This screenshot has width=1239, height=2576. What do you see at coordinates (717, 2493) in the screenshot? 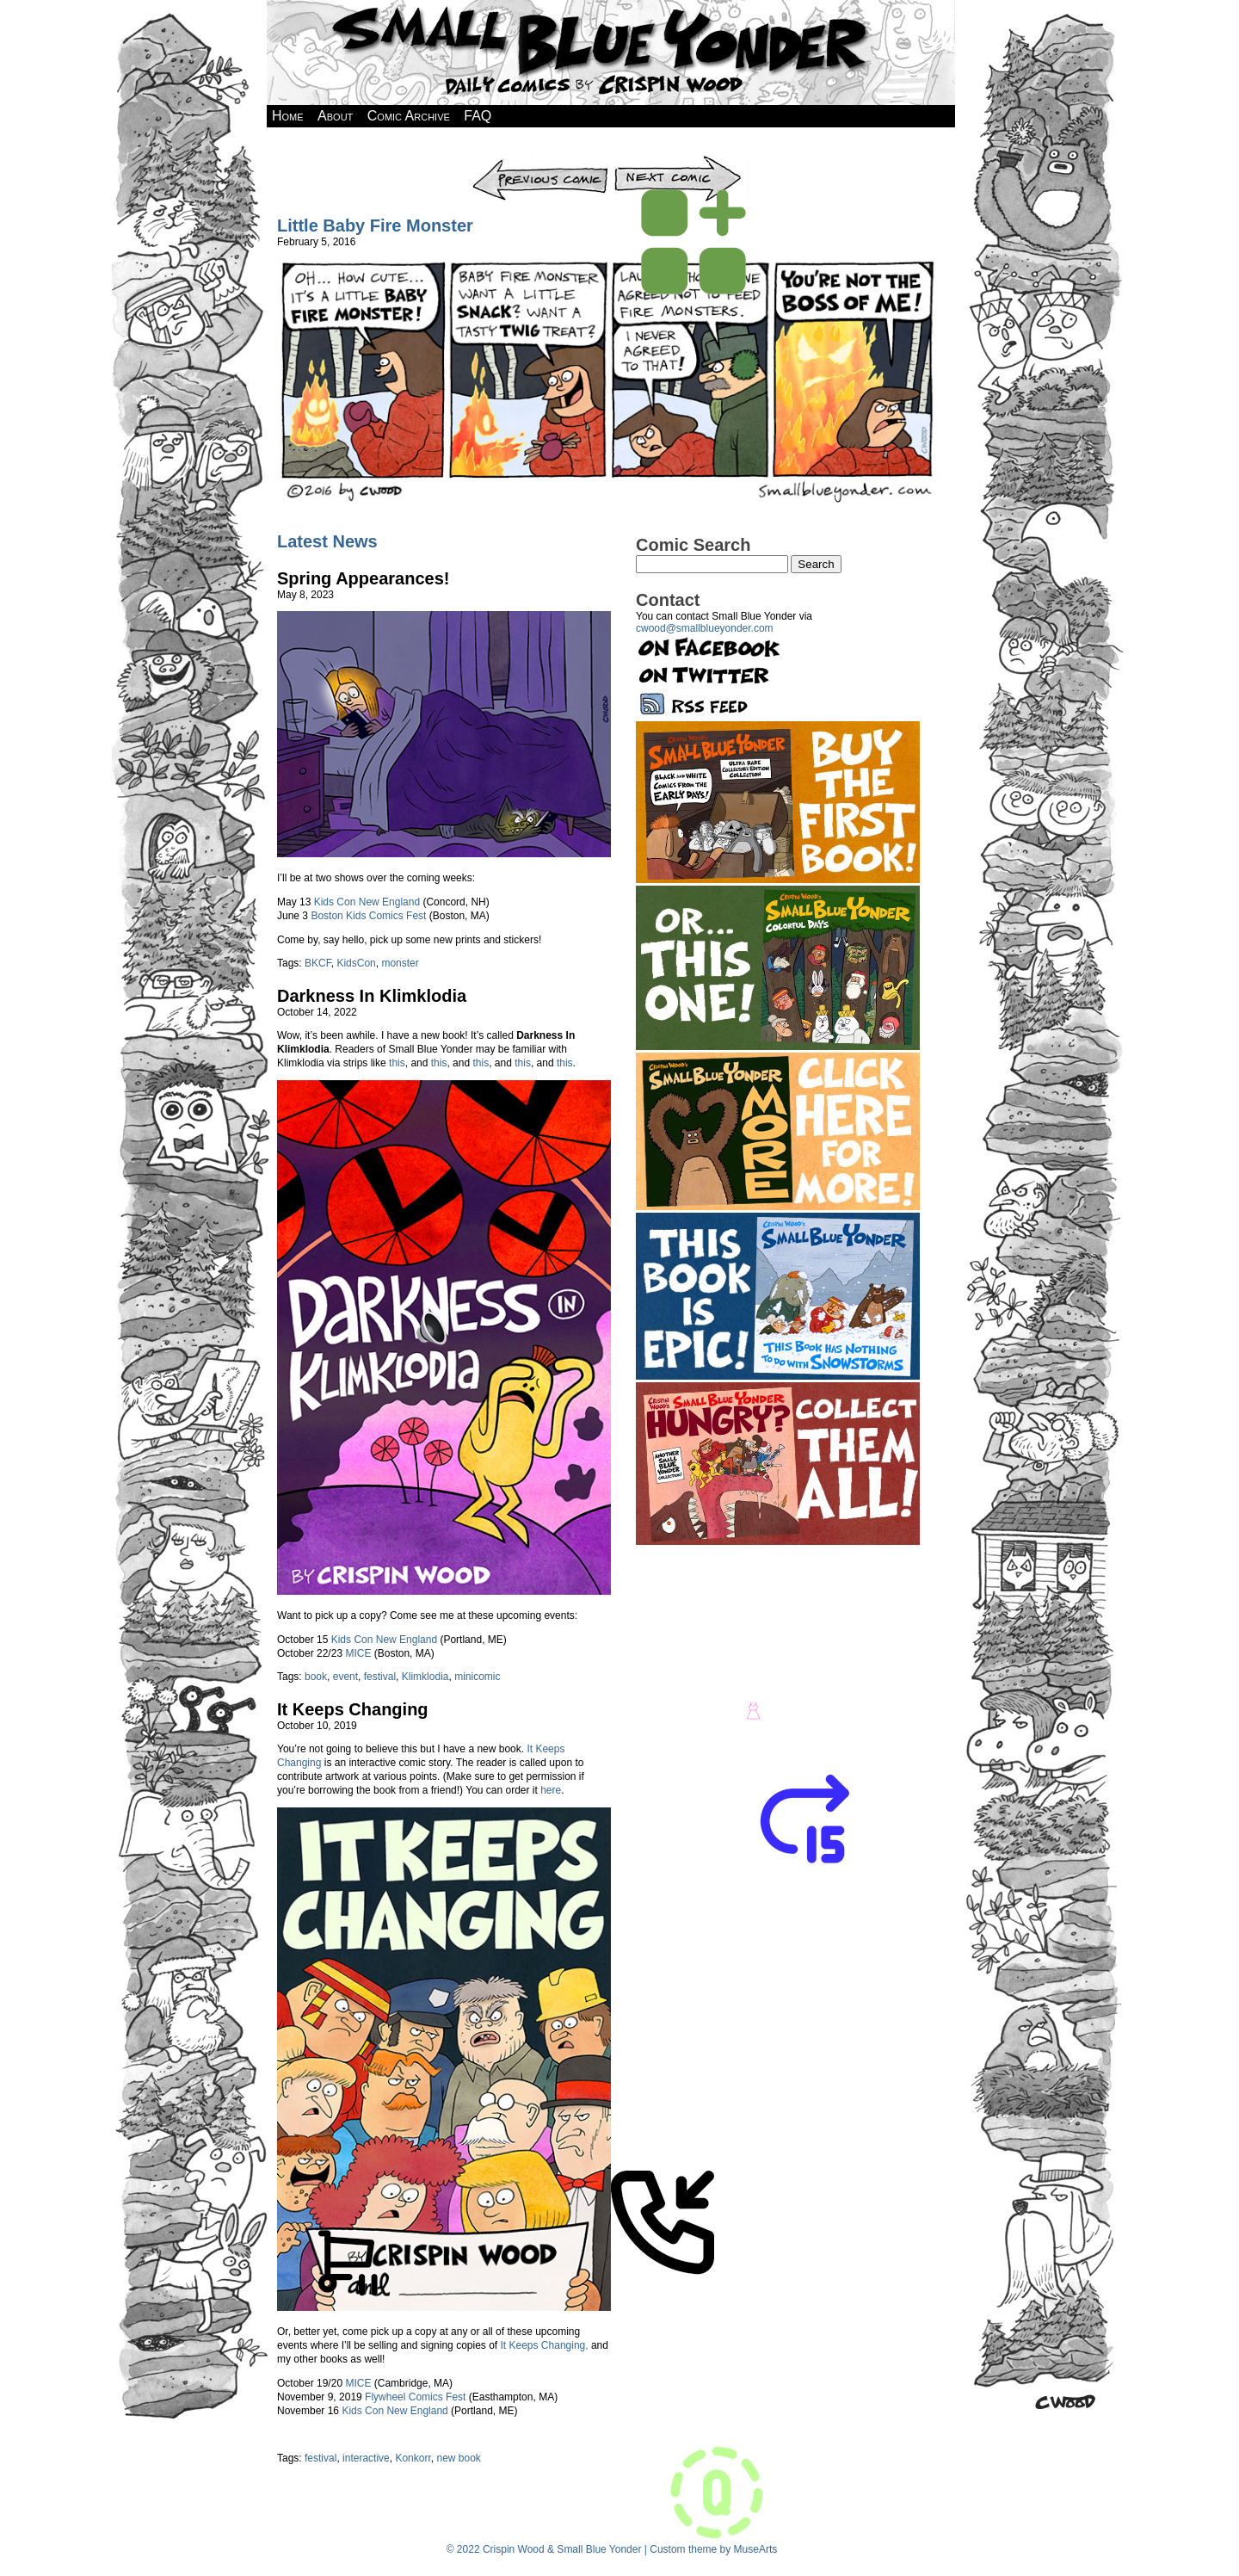
I see `indicates a pending or in-progress queue item` at bounding box center [717, 2493].